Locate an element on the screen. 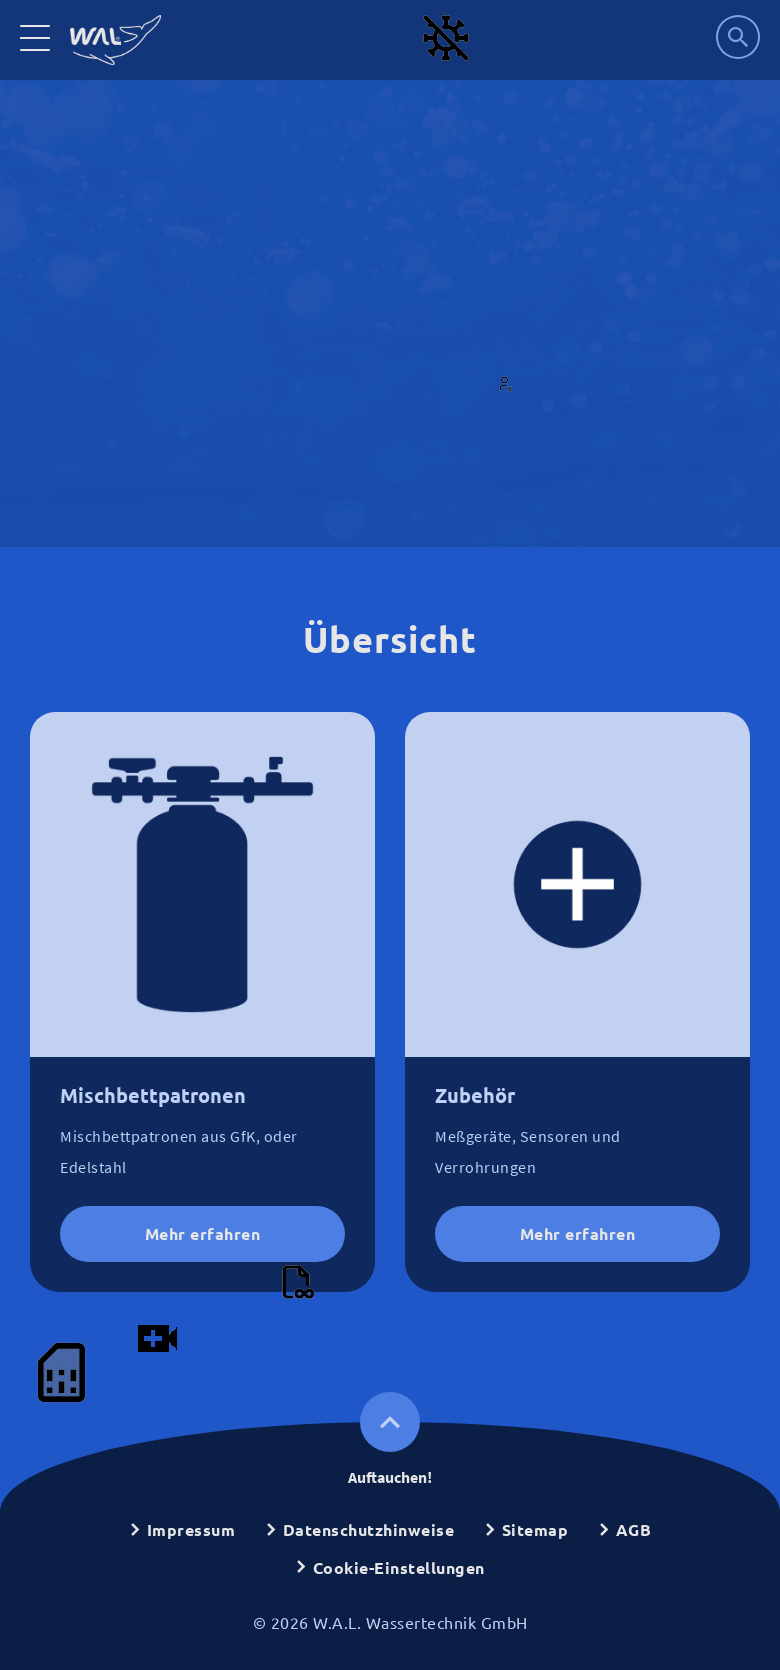 The width and height of the screenshot is (780, 1670). start a new video call is located at coordinates (157, 1338).